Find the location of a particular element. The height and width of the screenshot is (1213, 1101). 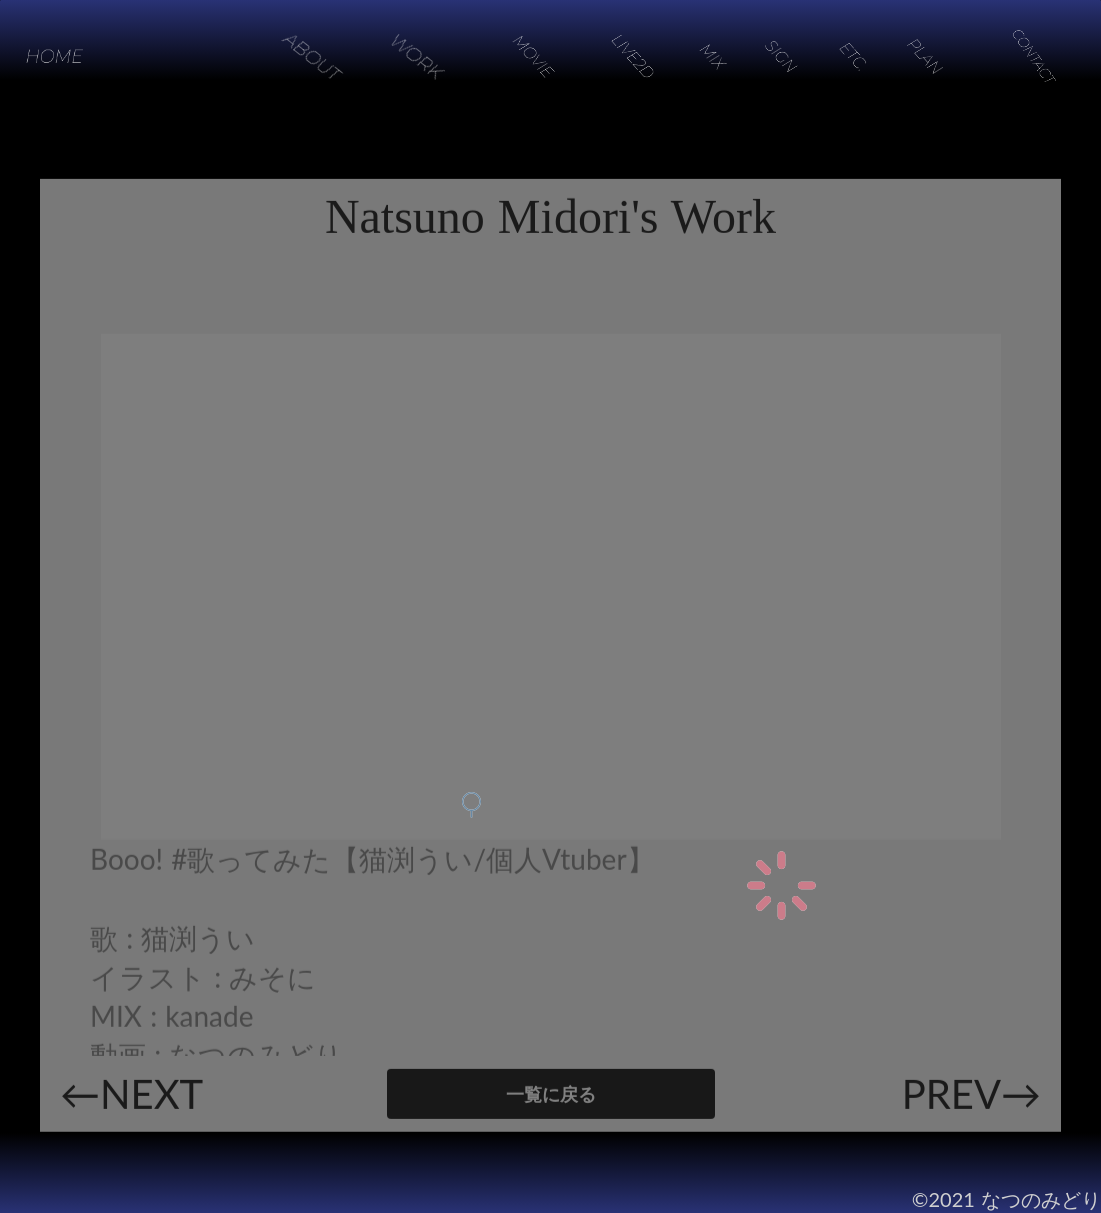

select neuter or non-binary gender option is located at coordinates (471, 804).